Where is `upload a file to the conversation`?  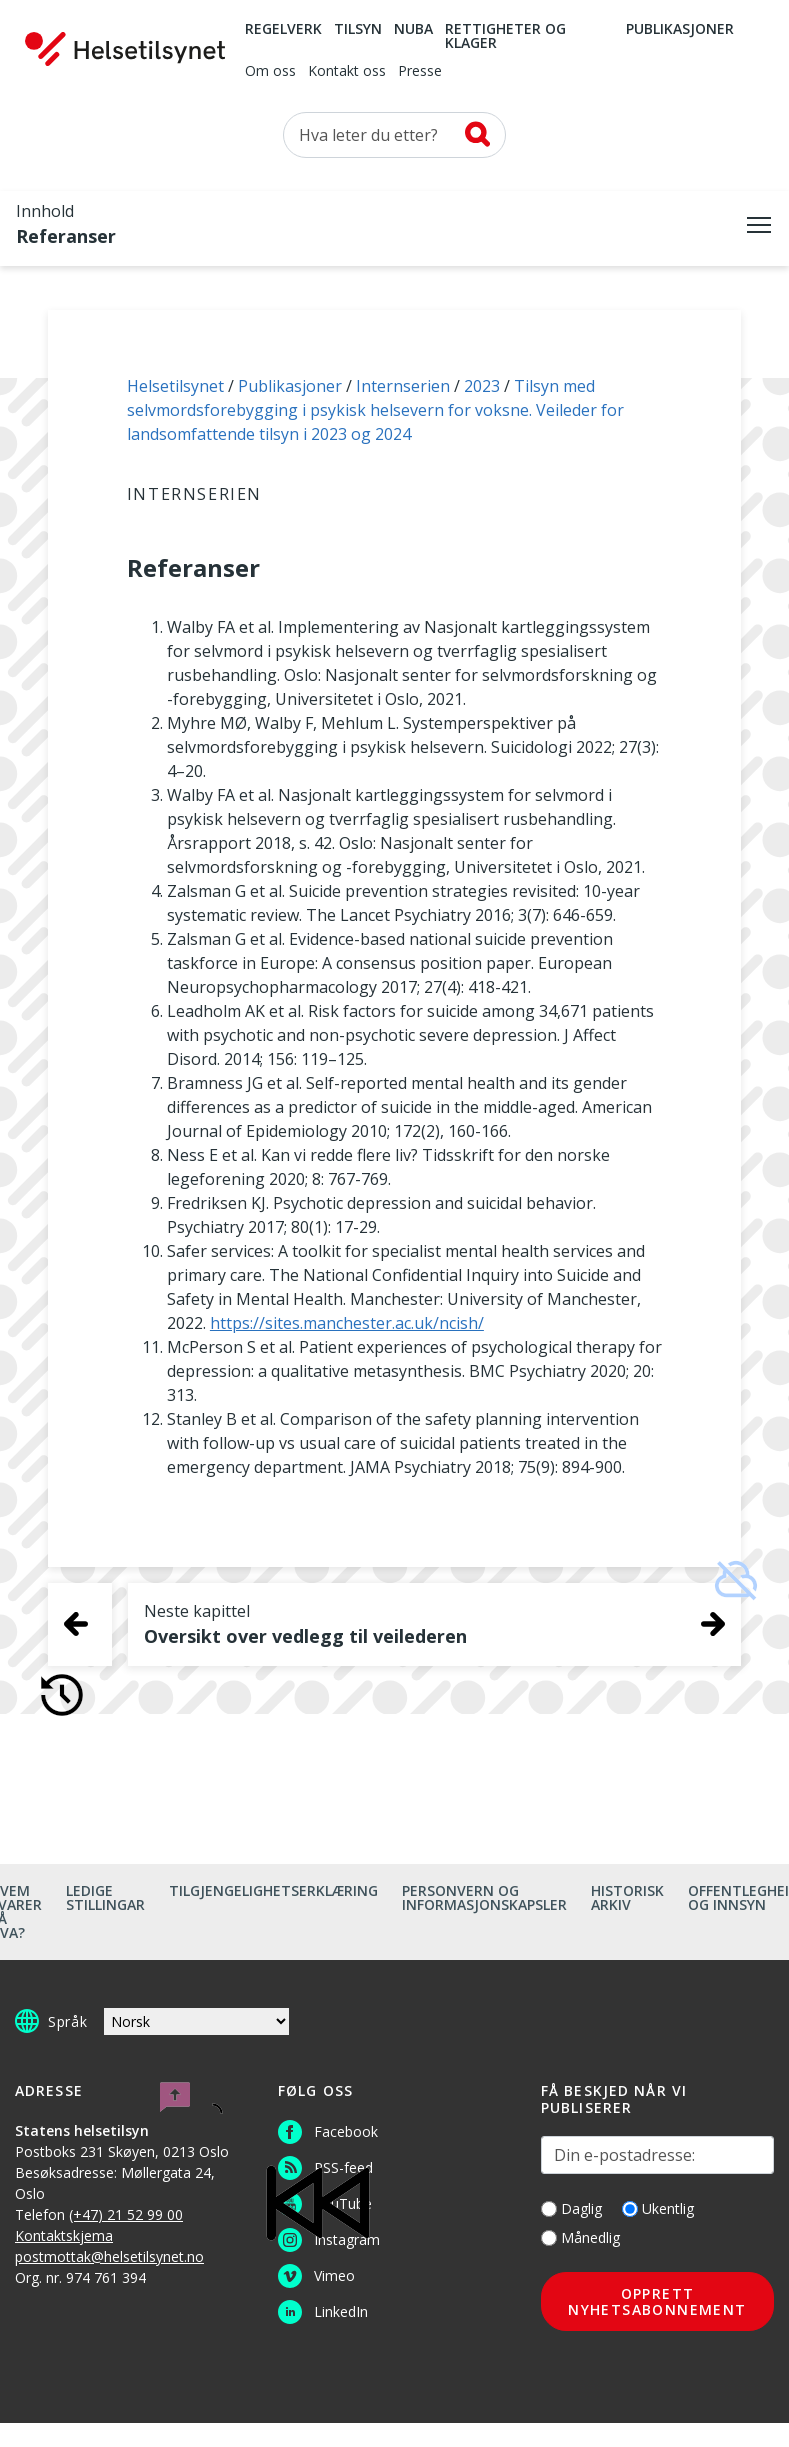
upload a file to the conversation is located at coordinates (175, 2096).